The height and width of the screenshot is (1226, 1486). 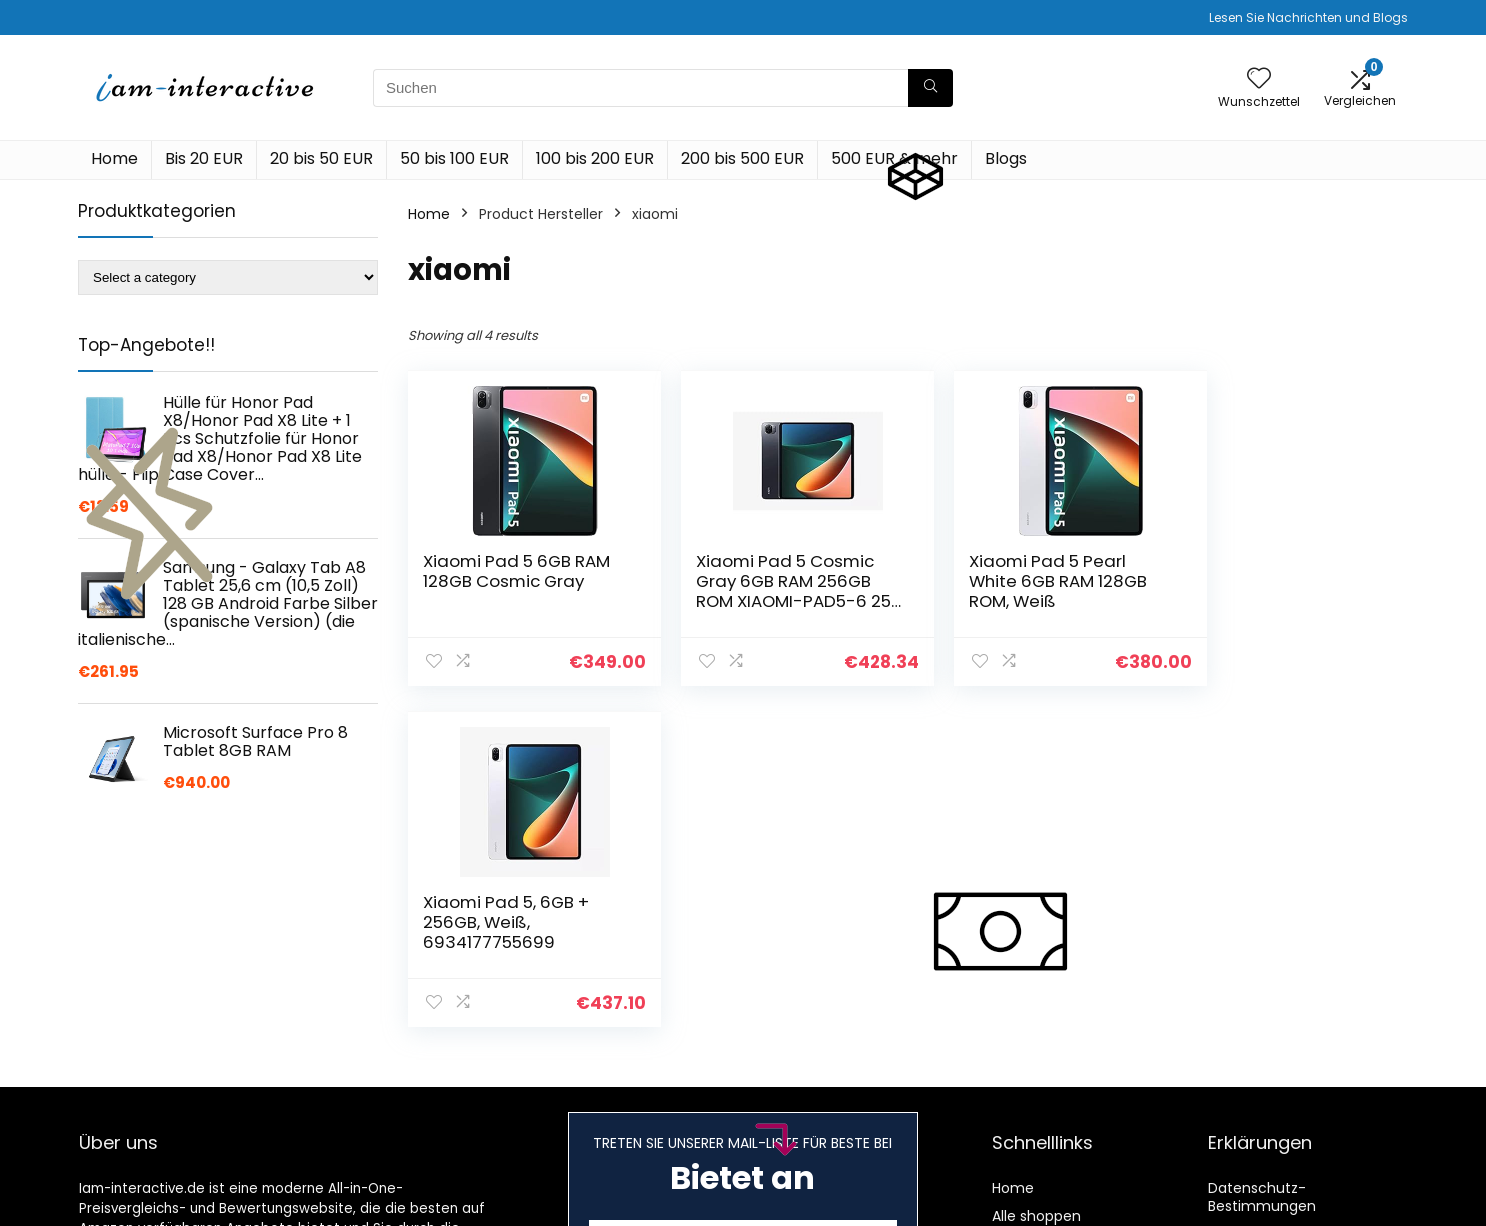 I want to click on disable flash or lightning mode, so click(x=149, y=513).